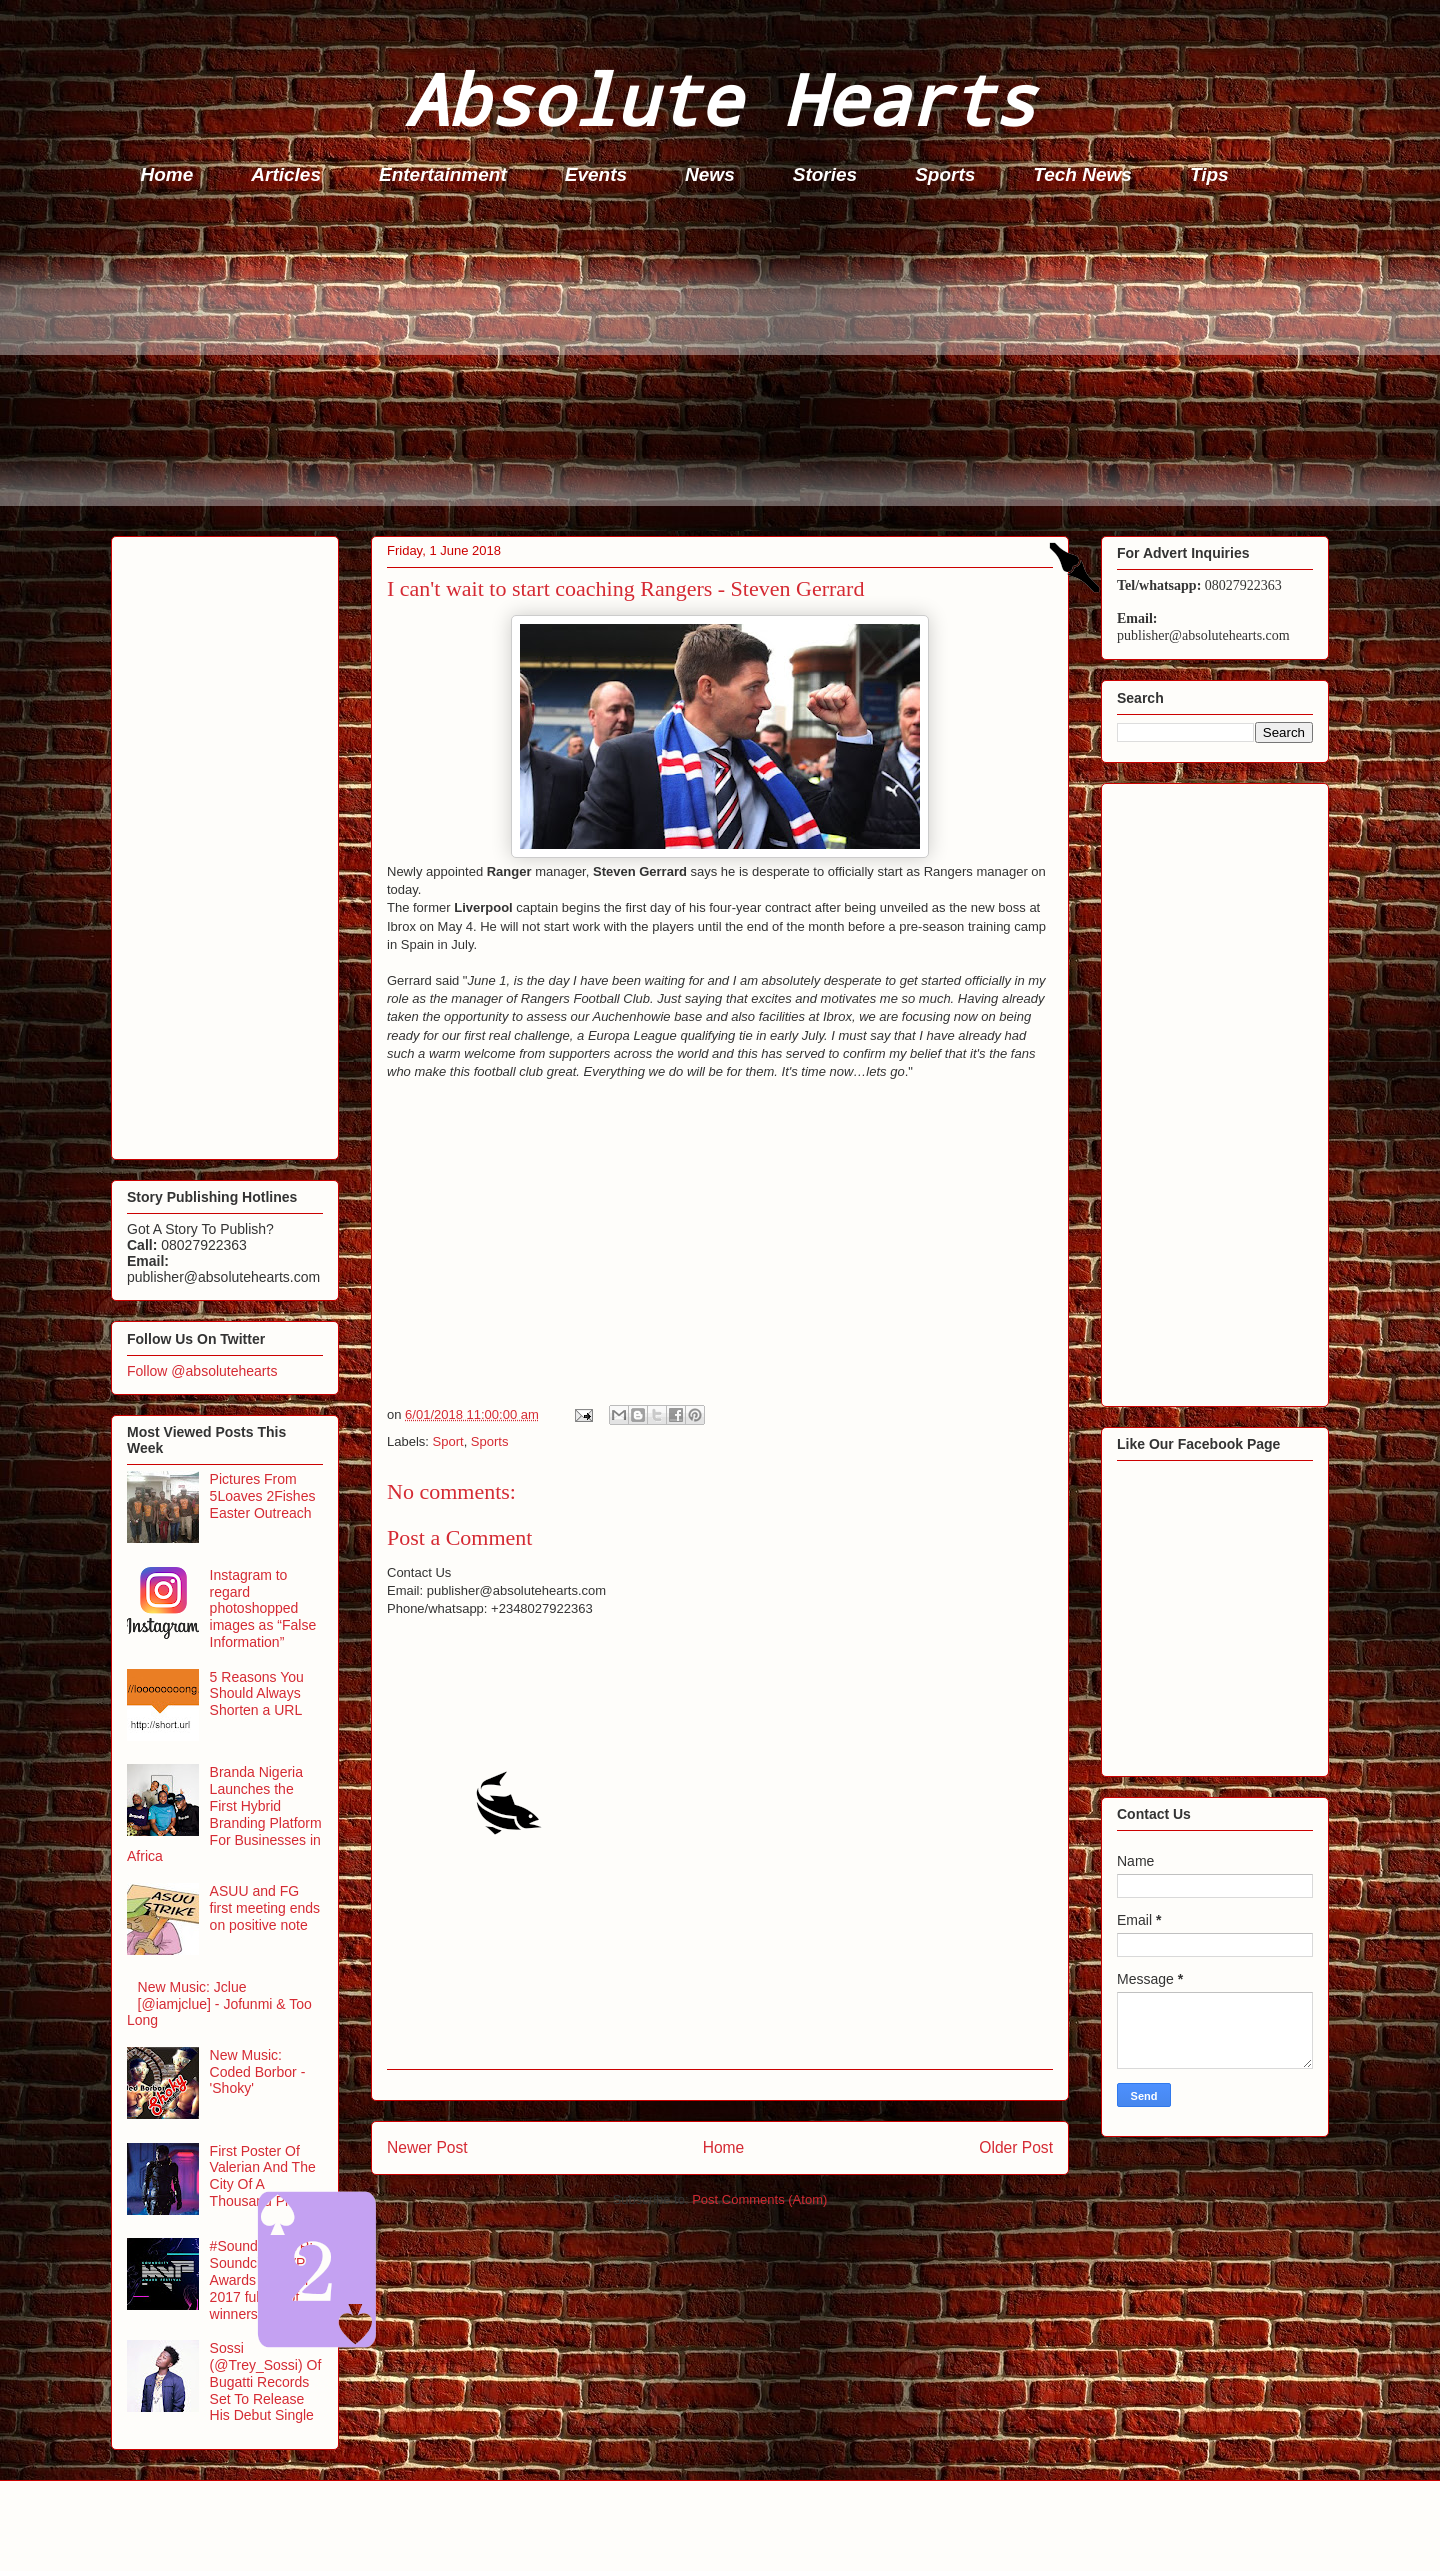 The width and height of the screenshot is (1440, 2571). What do you see at coordinates (1074, 567) in the screenshot?
I see `view joint or bone health information` at bounding box center [1074, 567].